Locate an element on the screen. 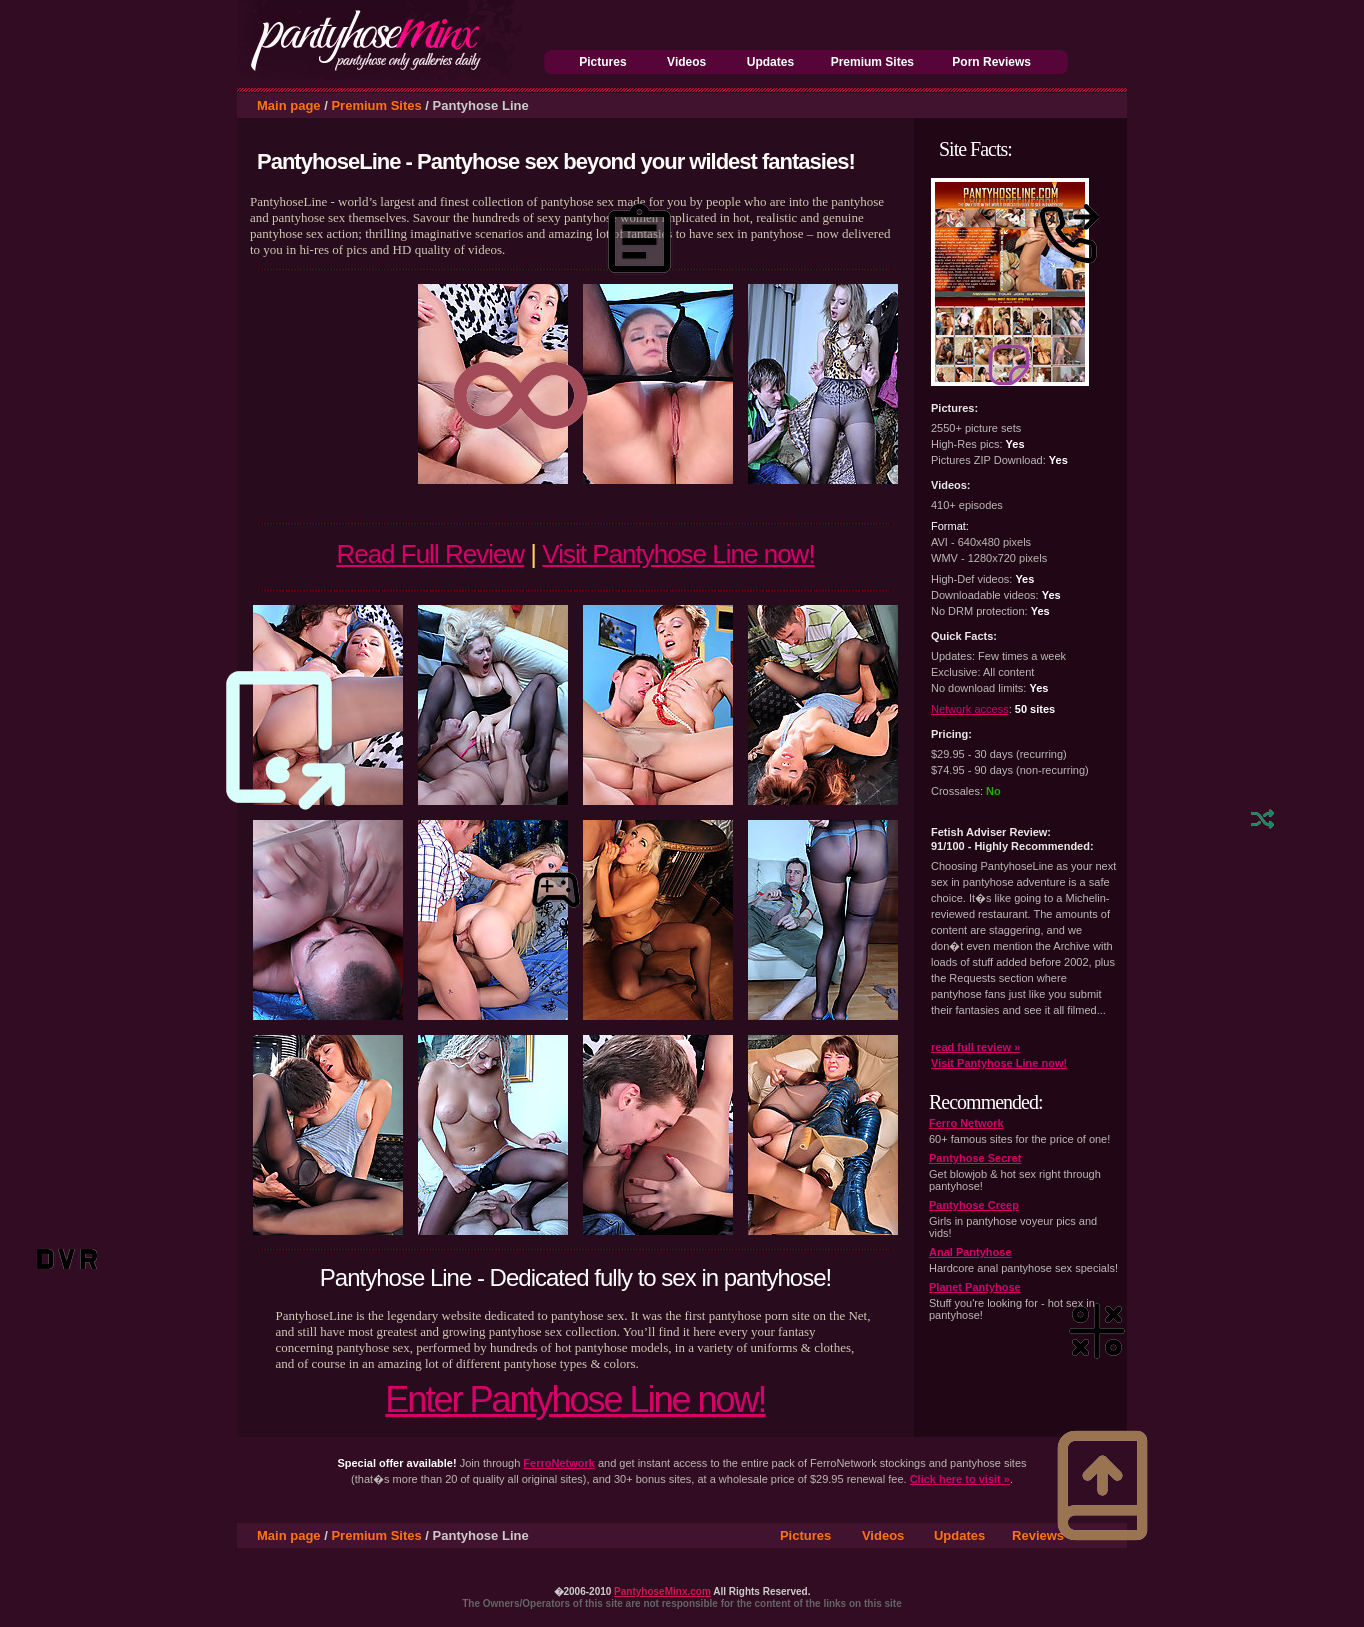 Image resolution: width=1364 pixels, height=1627 pixels. share content from tablet to another device is located at coordinates (279, 737).